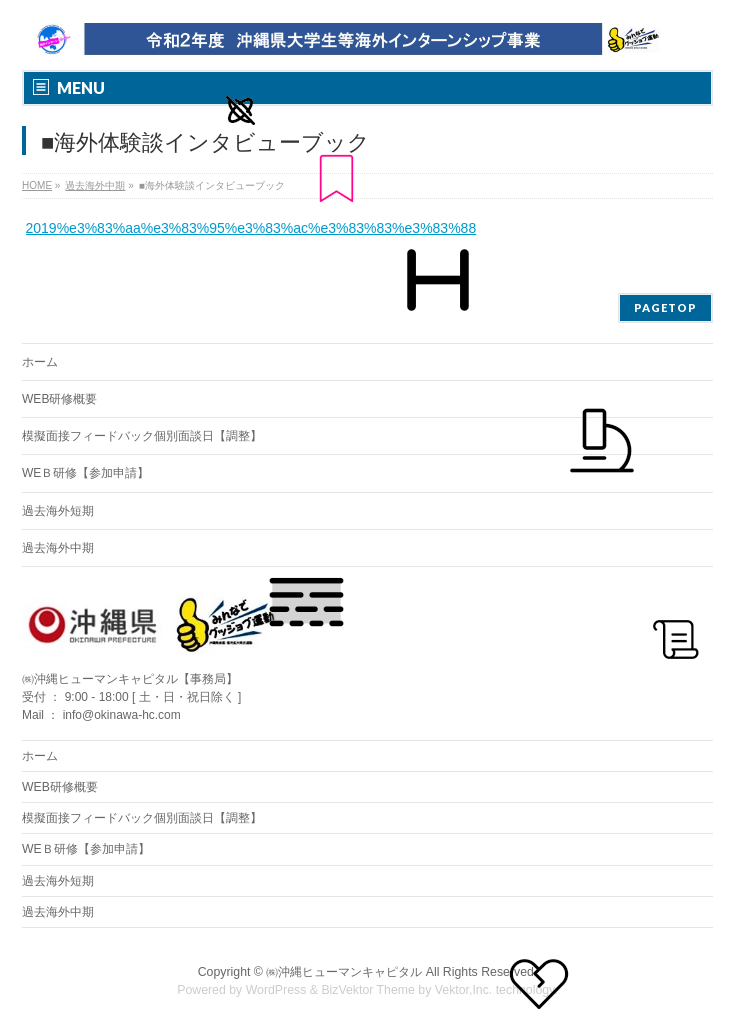 Image resolution: width=735 pixels, height=1029 pixels. I want to click on unlike or remove from favorites, so click(539, 982).